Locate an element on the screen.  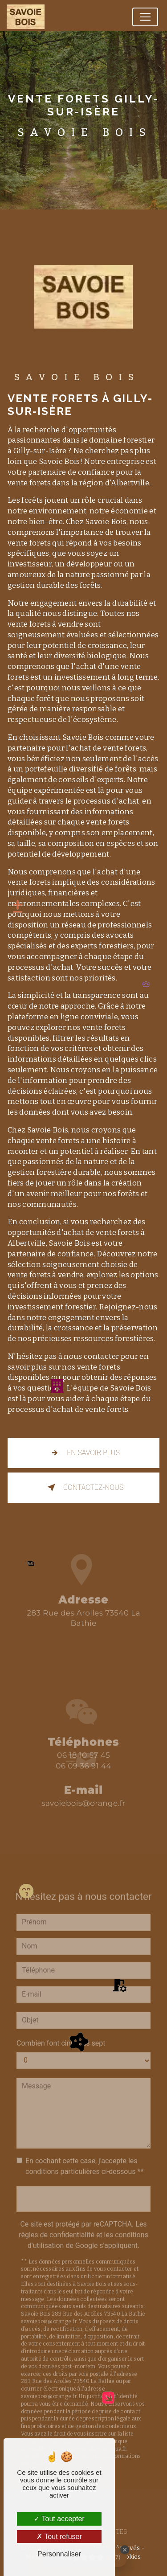
send a kiss or affectionate reaction is located at coordinates (26, 1891).